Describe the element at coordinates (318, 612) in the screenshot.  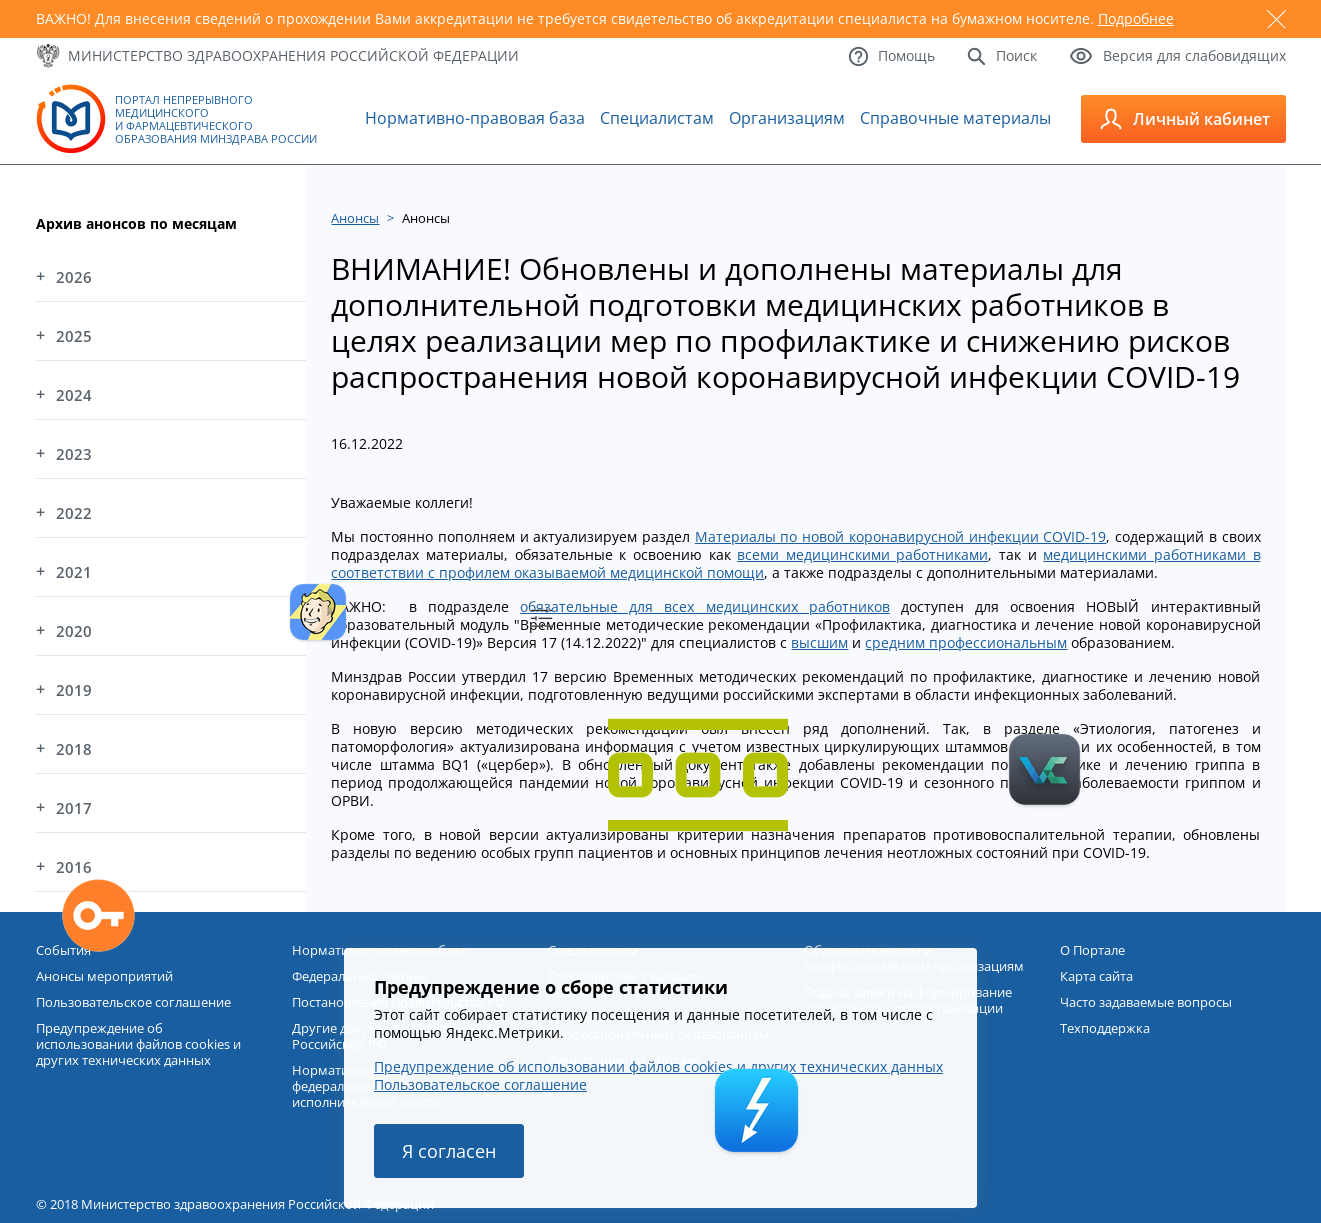
I see `launch Fallout 4 game` at that location.